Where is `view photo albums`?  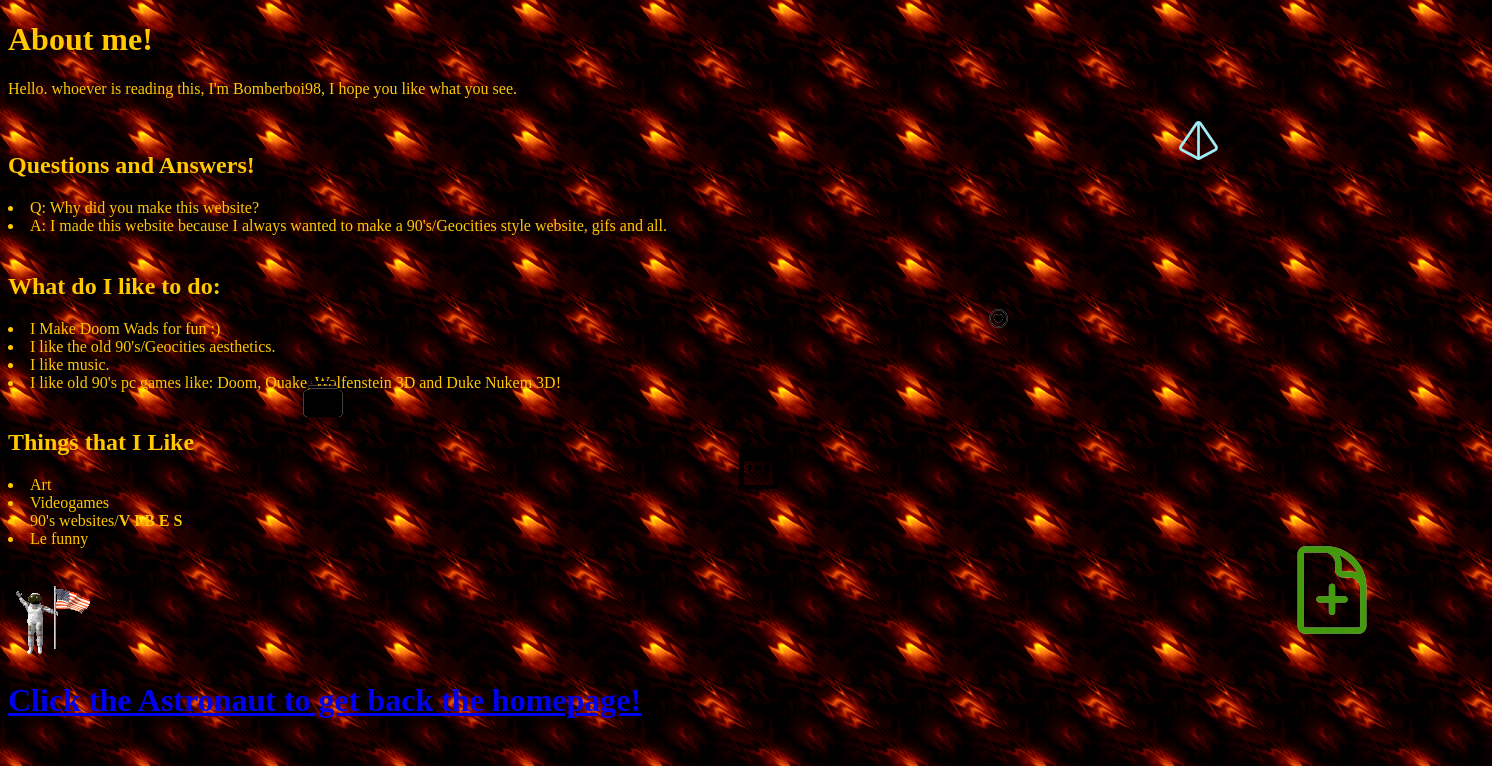
view photo albums is located at coordinates (323, 399).